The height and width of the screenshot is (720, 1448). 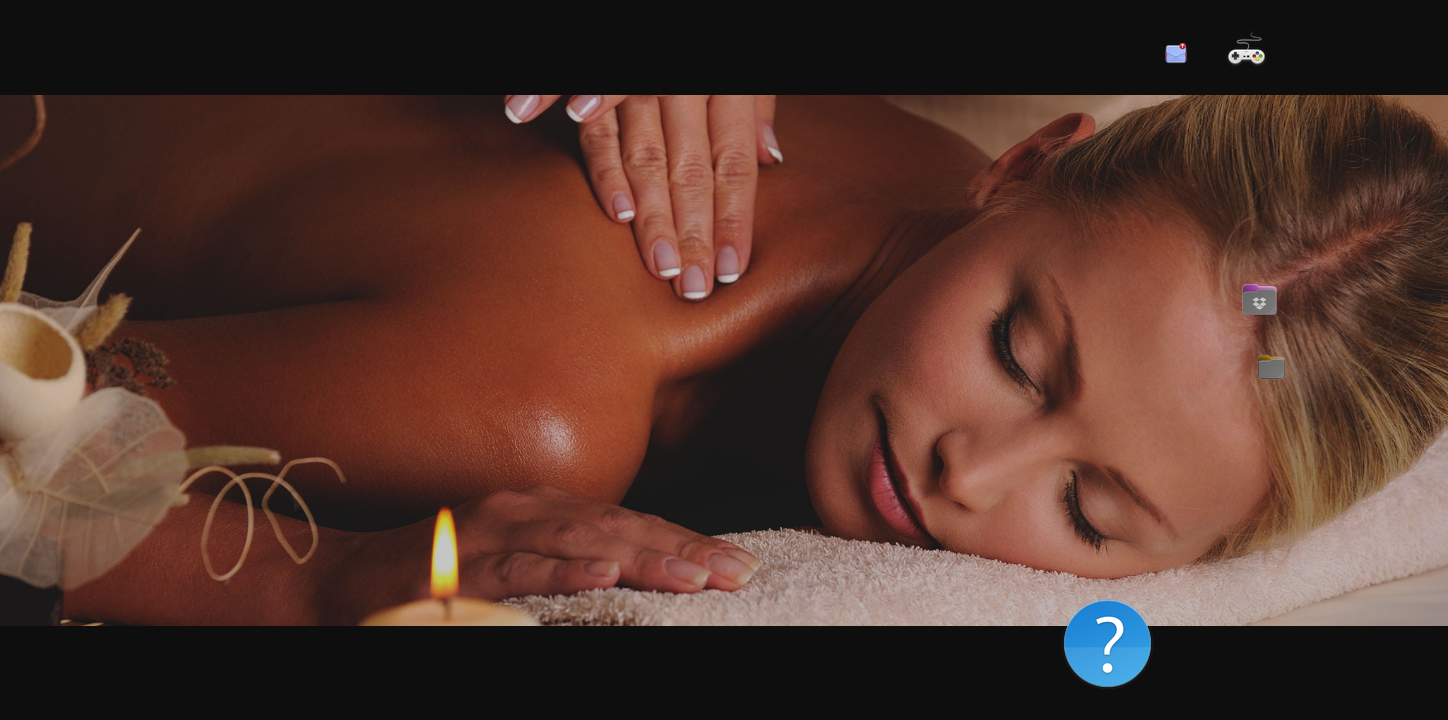 I want to click on send an email or message, so click(x=1176, y=54).